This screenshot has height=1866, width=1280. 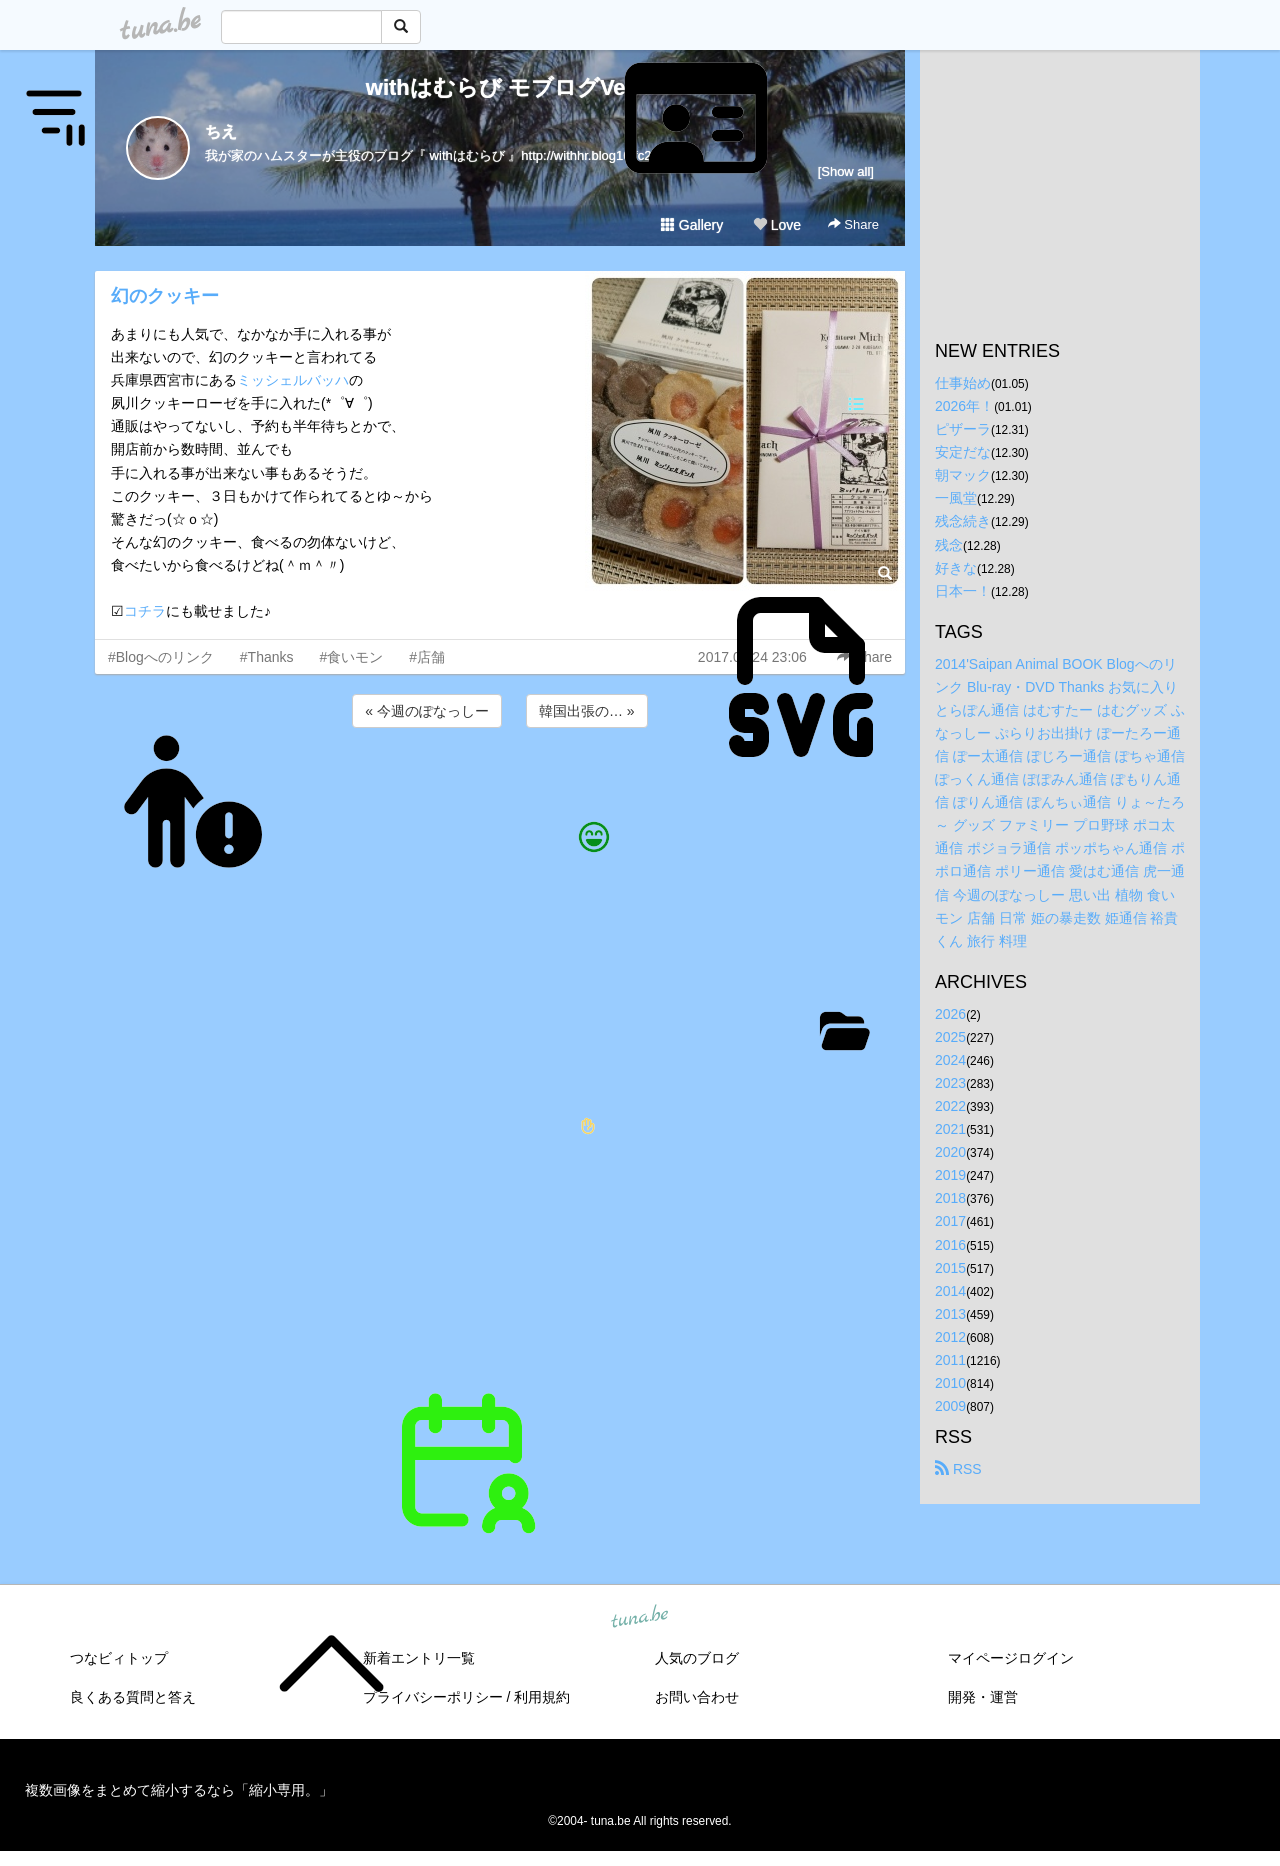 I want to click on indicates an SVG file type, so click(x=801, y=677).